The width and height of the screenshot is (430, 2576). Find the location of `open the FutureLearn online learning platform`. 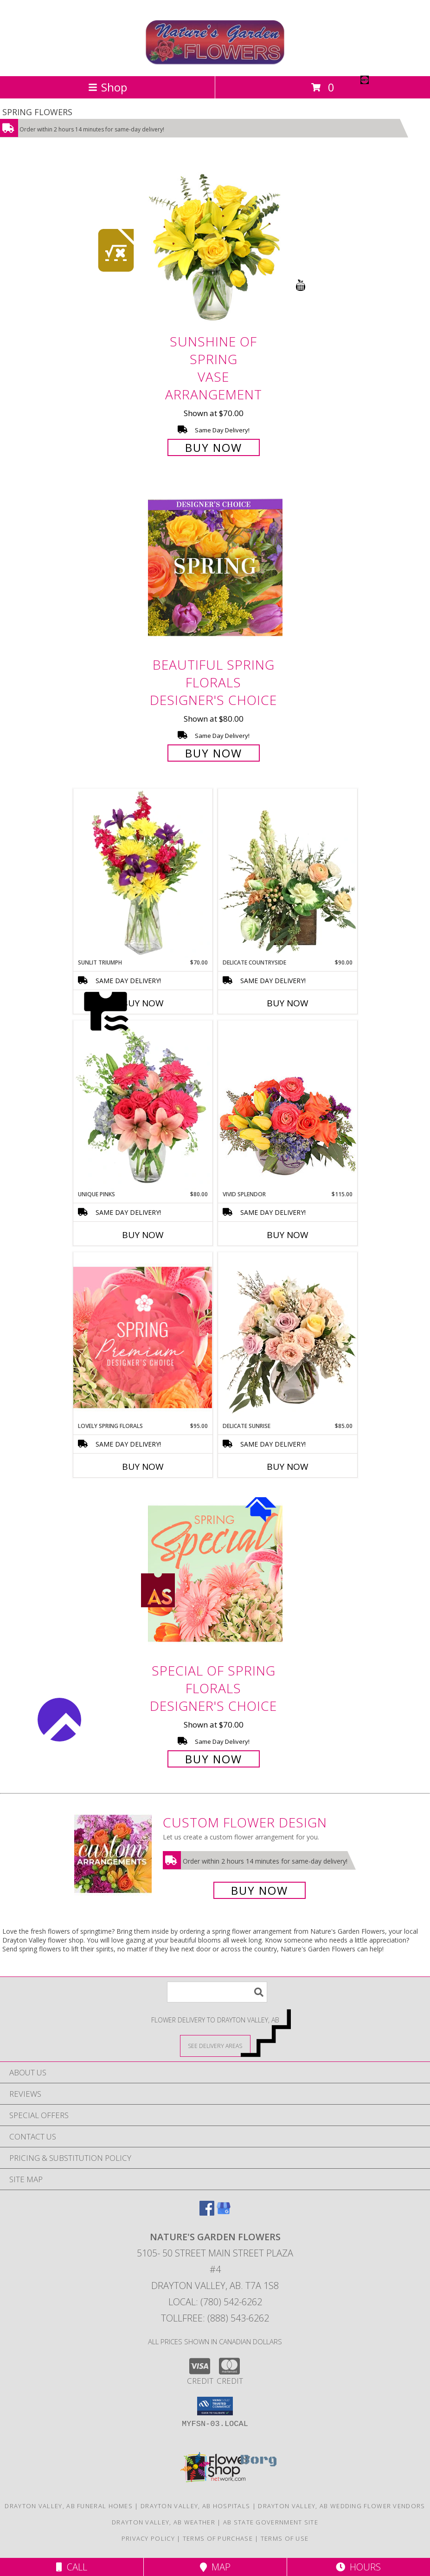

open the FutureLearn online learning platform is located at coordinates (266, 2033).